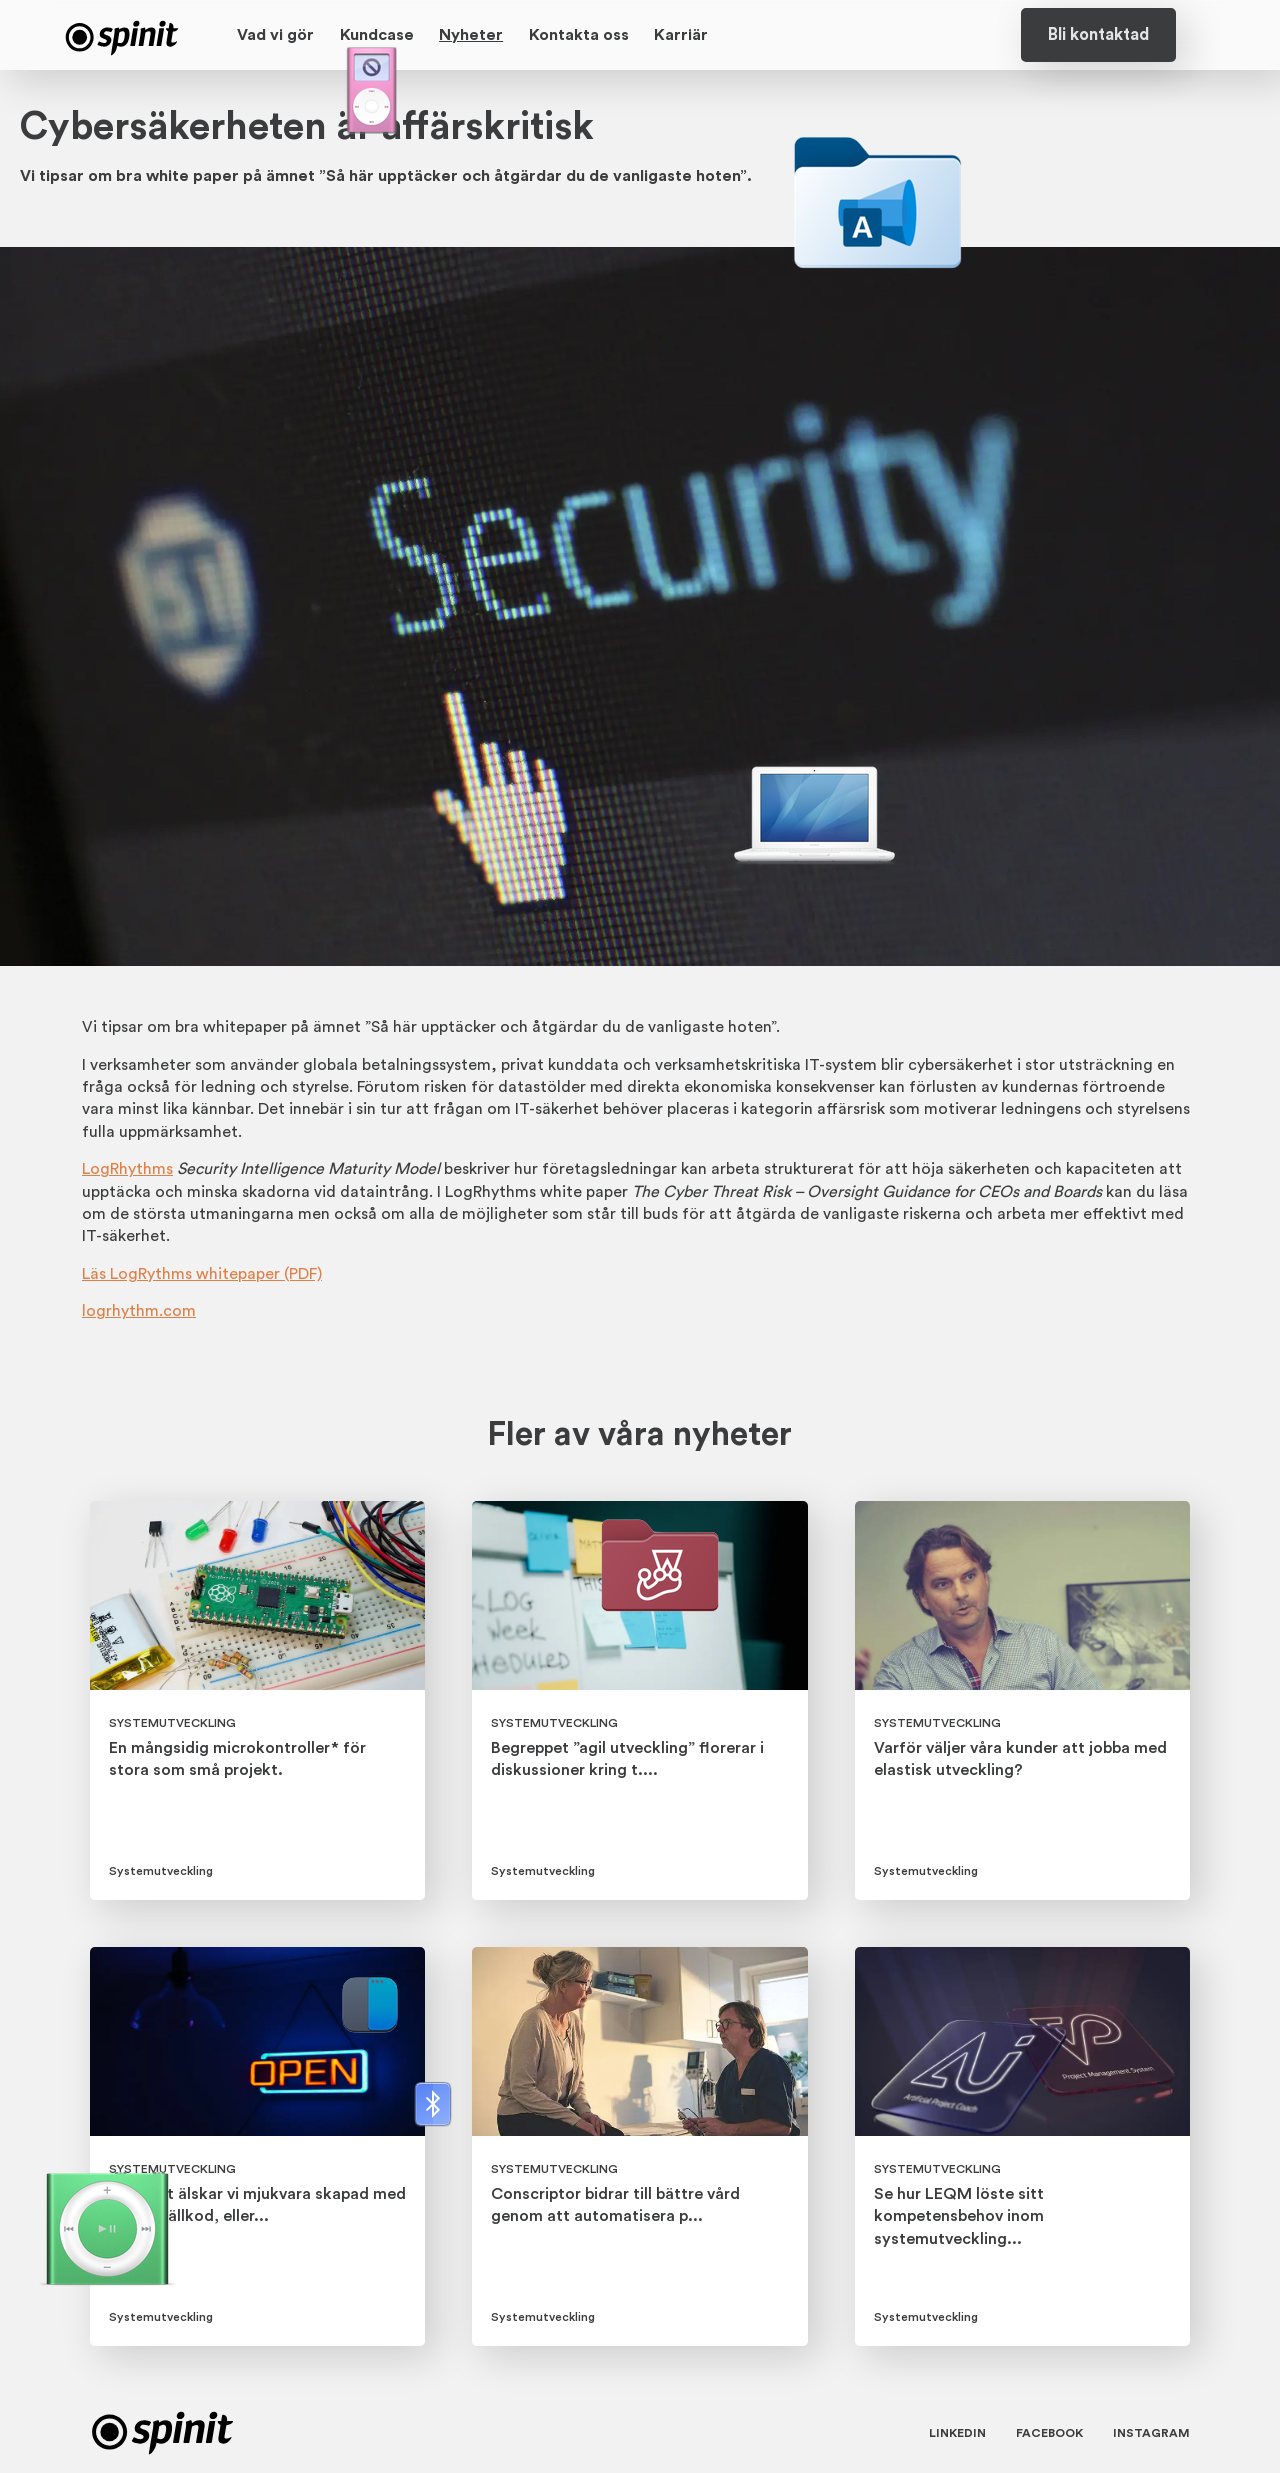 This screenshot has width=1280, height=2473. What do you see at coordinates (877, 207) in the screenshot?
I see `open microsoft advertising files folder` at bounding box center [877, 207].